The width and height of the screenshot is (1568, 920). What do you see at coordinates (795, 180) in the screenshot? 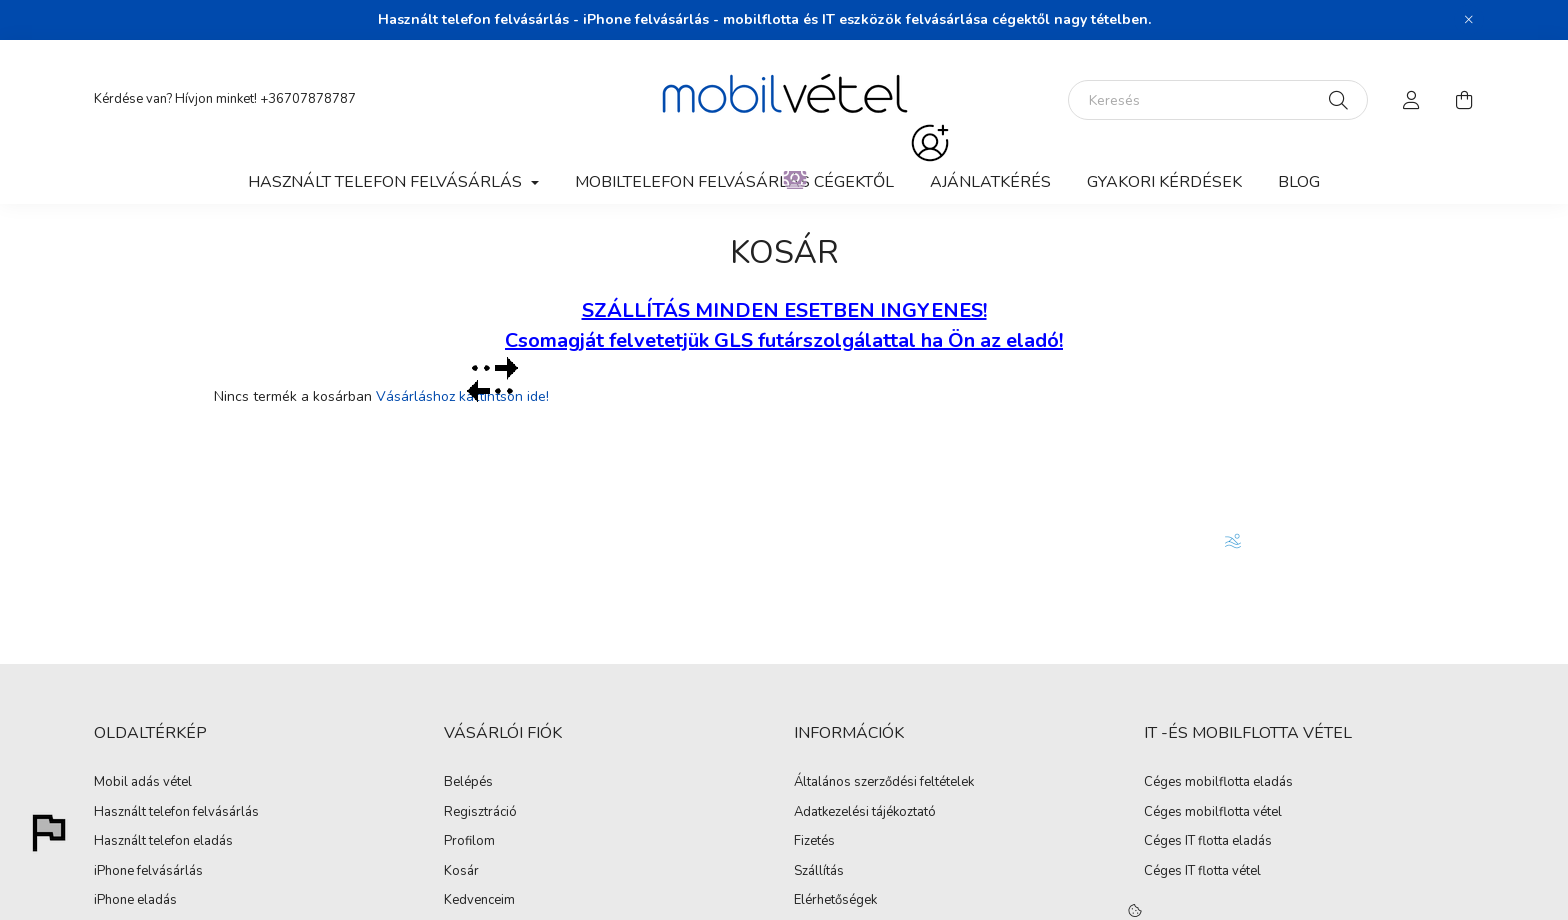
I see `view your cash balance` at bounding box center [795, 180].